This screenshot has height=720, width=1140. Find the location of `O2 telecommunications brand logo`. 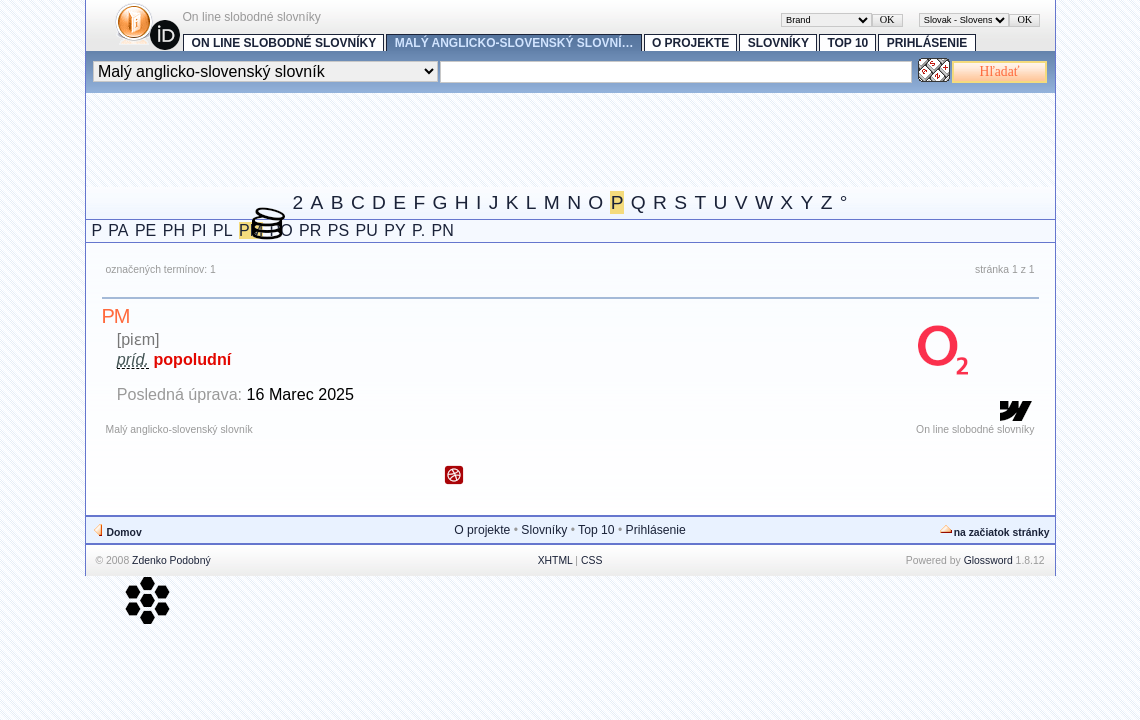

O2 telecommunications brand logo is located at coordinates (943, 350).